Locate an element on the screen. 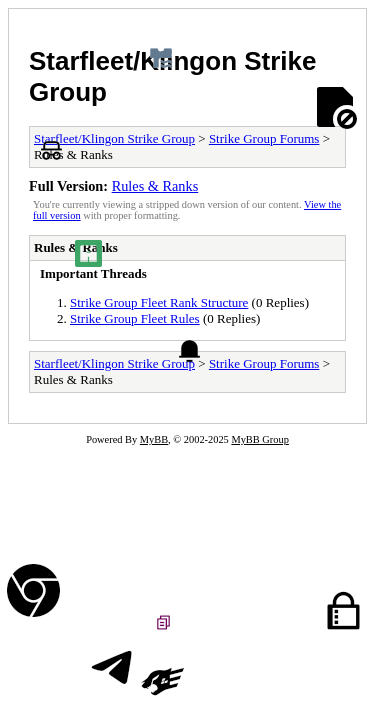  copy file to clipboard is located at coordinates (163, 622).